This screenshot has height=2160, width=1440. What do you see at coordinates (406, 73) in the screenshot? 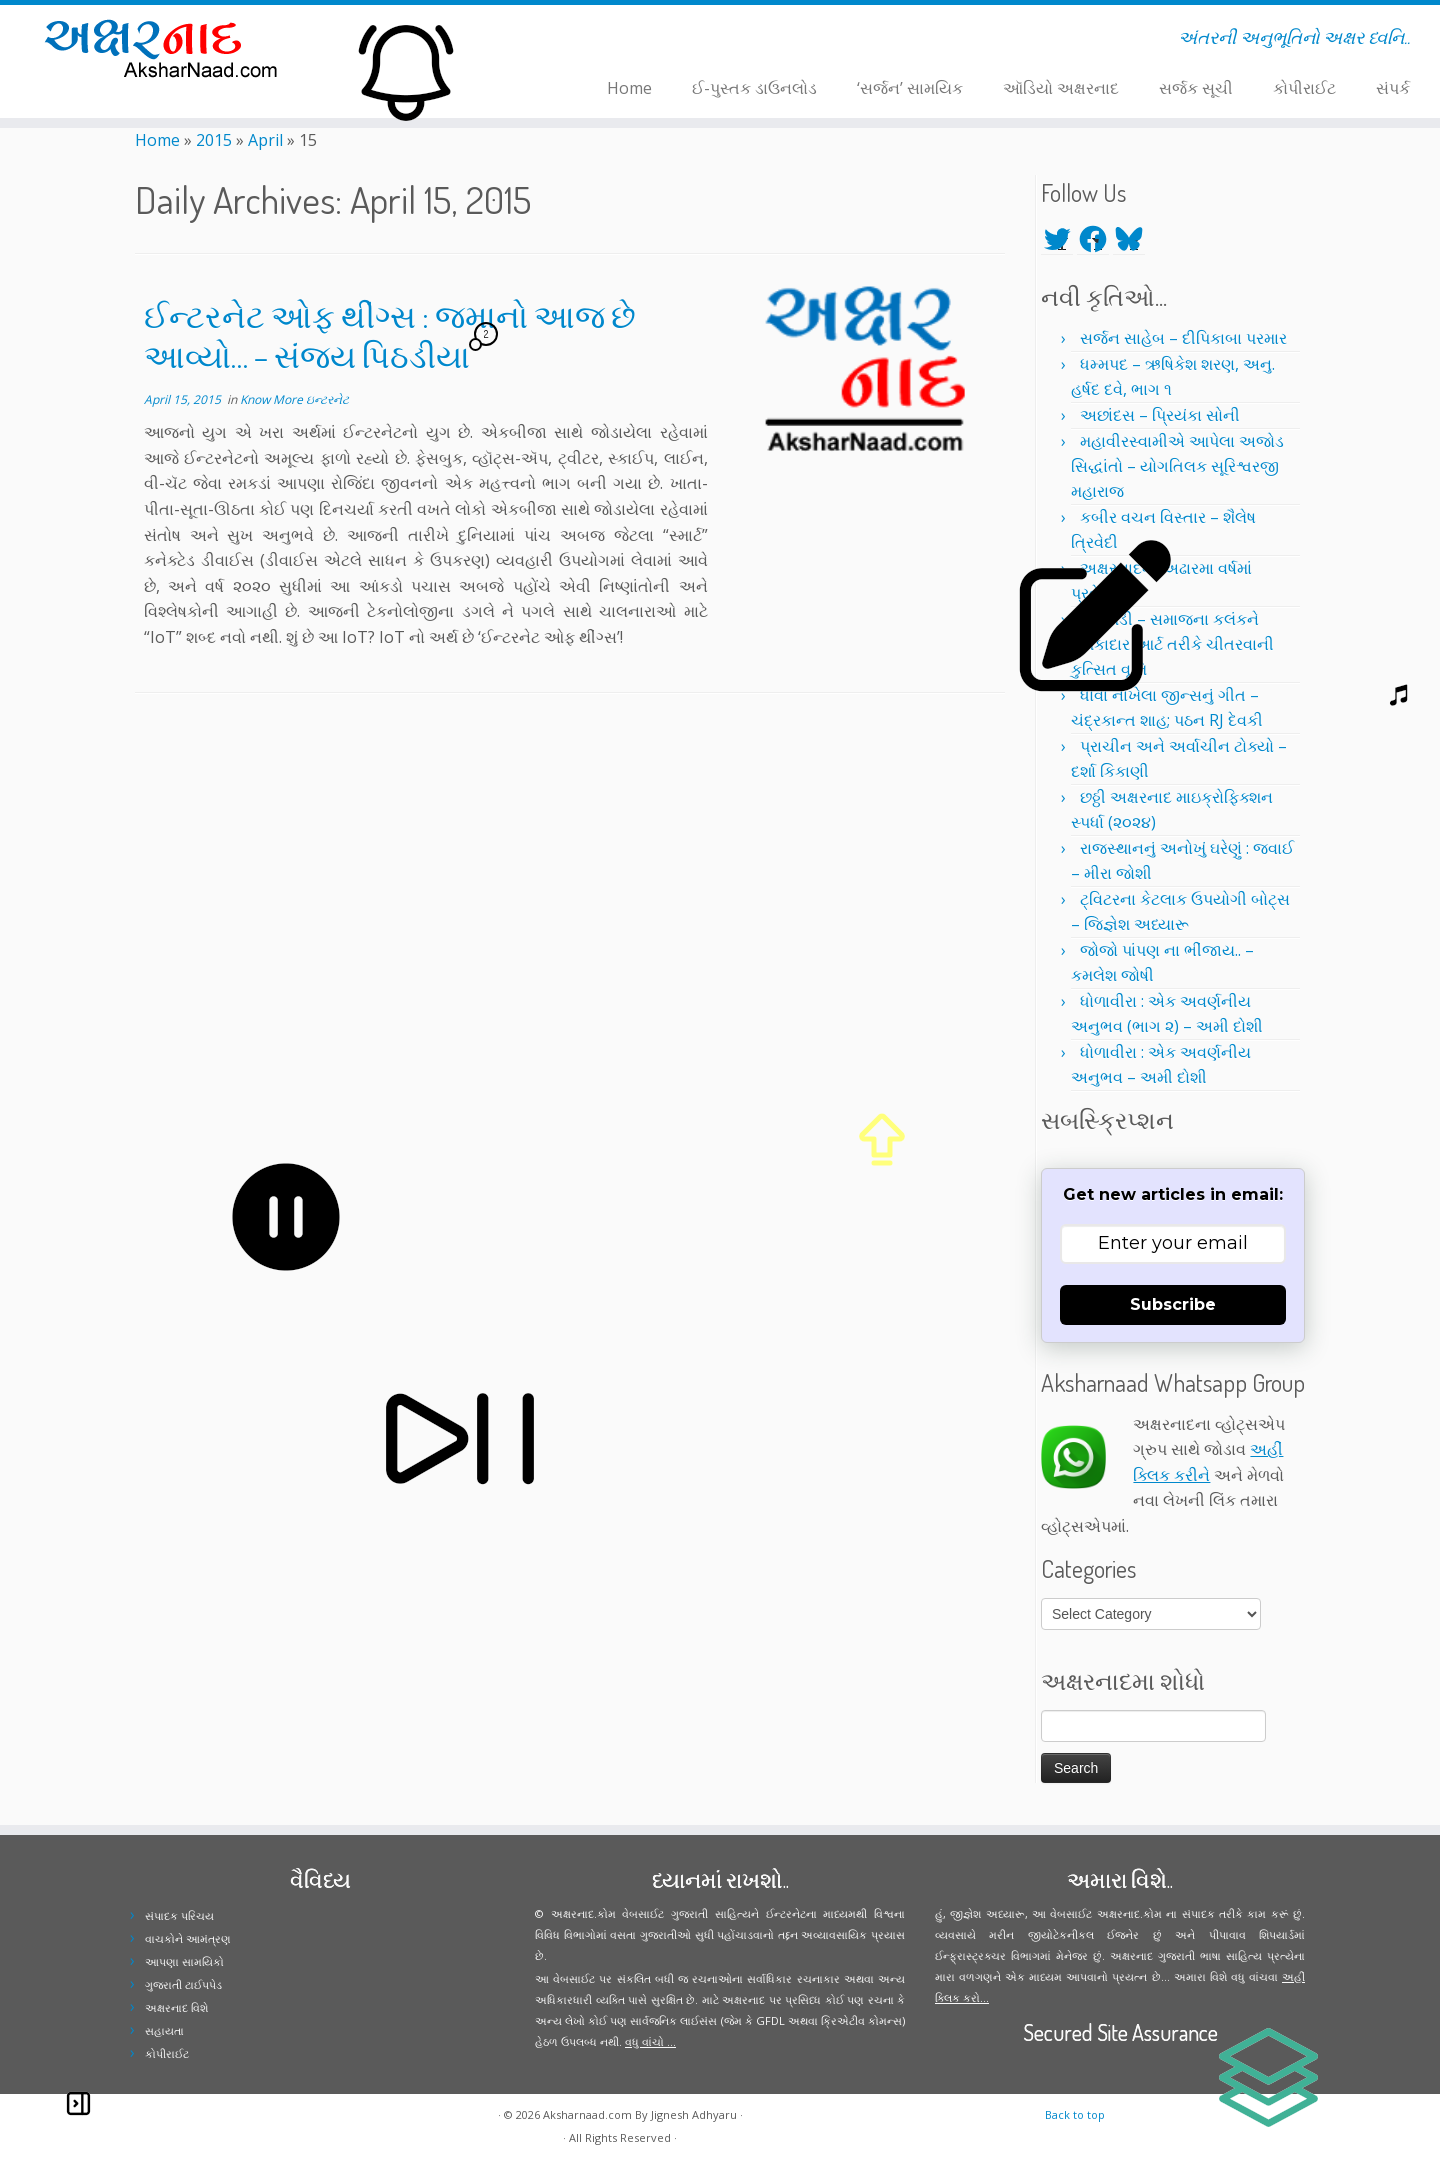
I see `indicates new notifications or alerts` at bounding box center [406, 73].